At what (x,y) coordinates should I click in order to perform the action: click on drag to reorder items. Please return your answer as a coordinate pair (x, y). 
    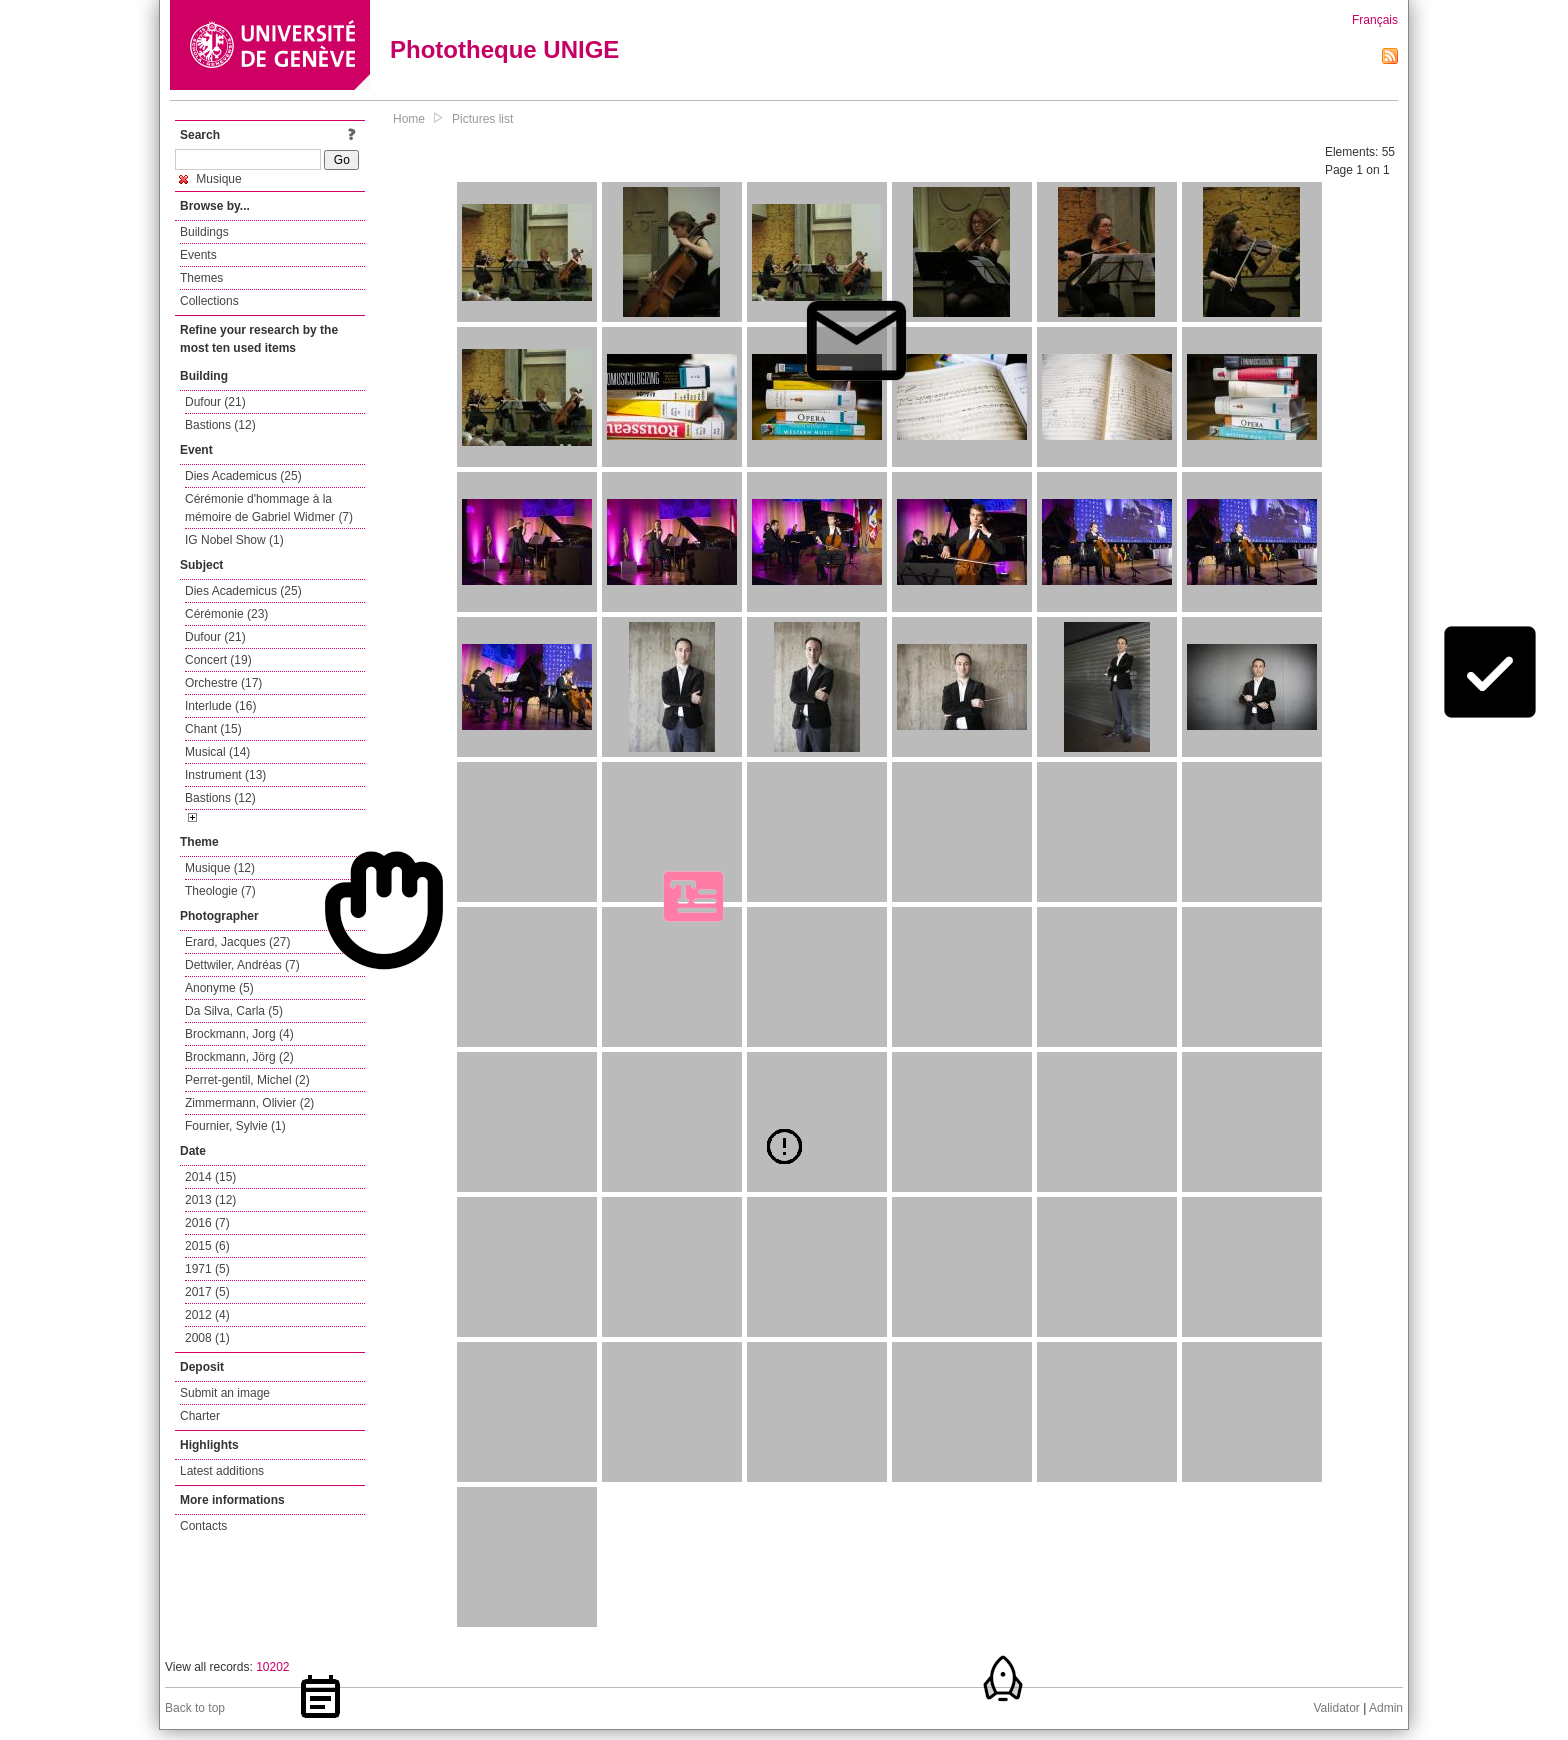
    Looking at the image, I should click on (384, 895).